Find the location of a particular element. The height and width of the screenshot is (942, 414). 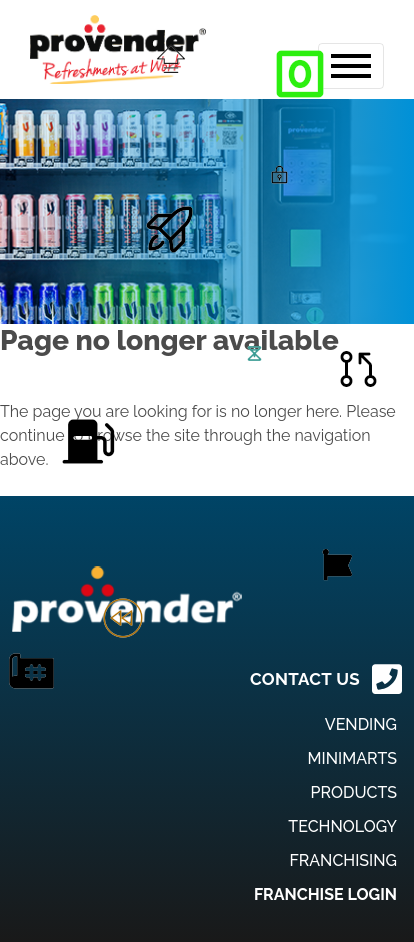

indicates a task or process is in progress is located at coordinates (254, 353).